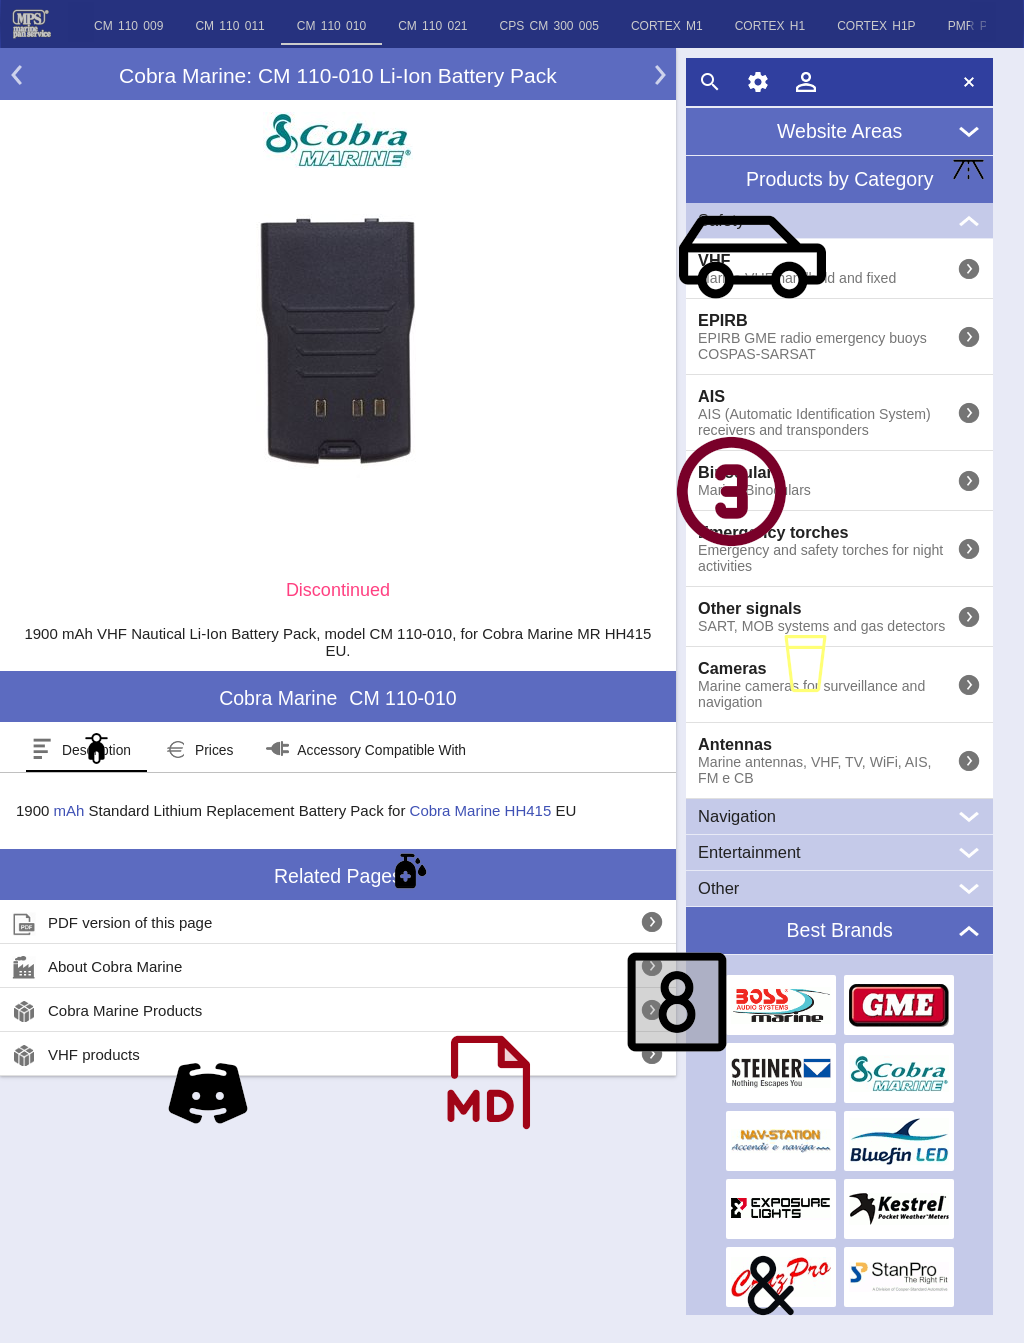 This screenshot has height=1343, width=1024. Describe the element at coordinates (677, 1002) in the screenshot. I see `select or input the number eight` at that location.